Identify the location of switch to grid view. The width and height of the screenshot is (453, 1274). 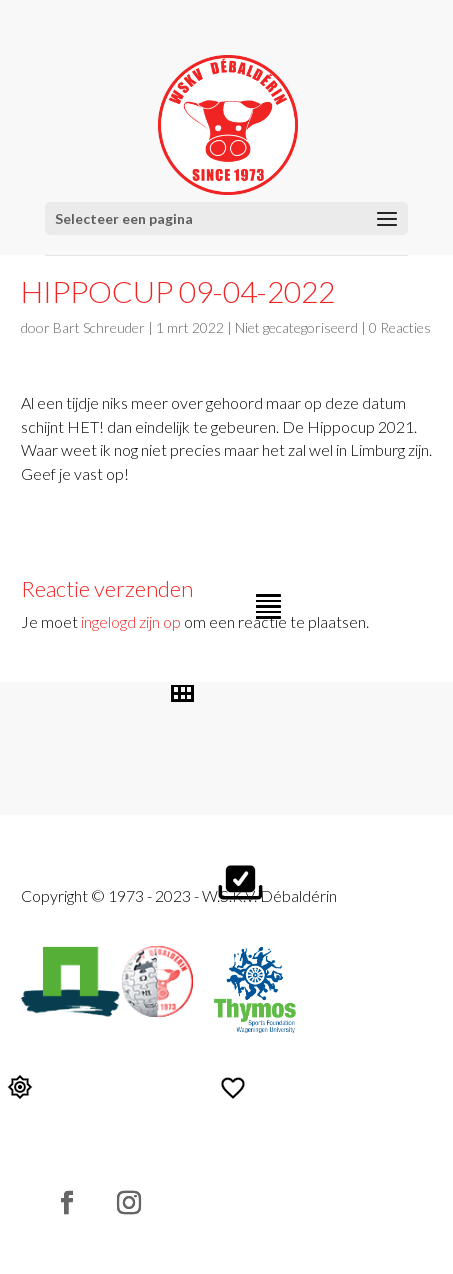
(182, 694).